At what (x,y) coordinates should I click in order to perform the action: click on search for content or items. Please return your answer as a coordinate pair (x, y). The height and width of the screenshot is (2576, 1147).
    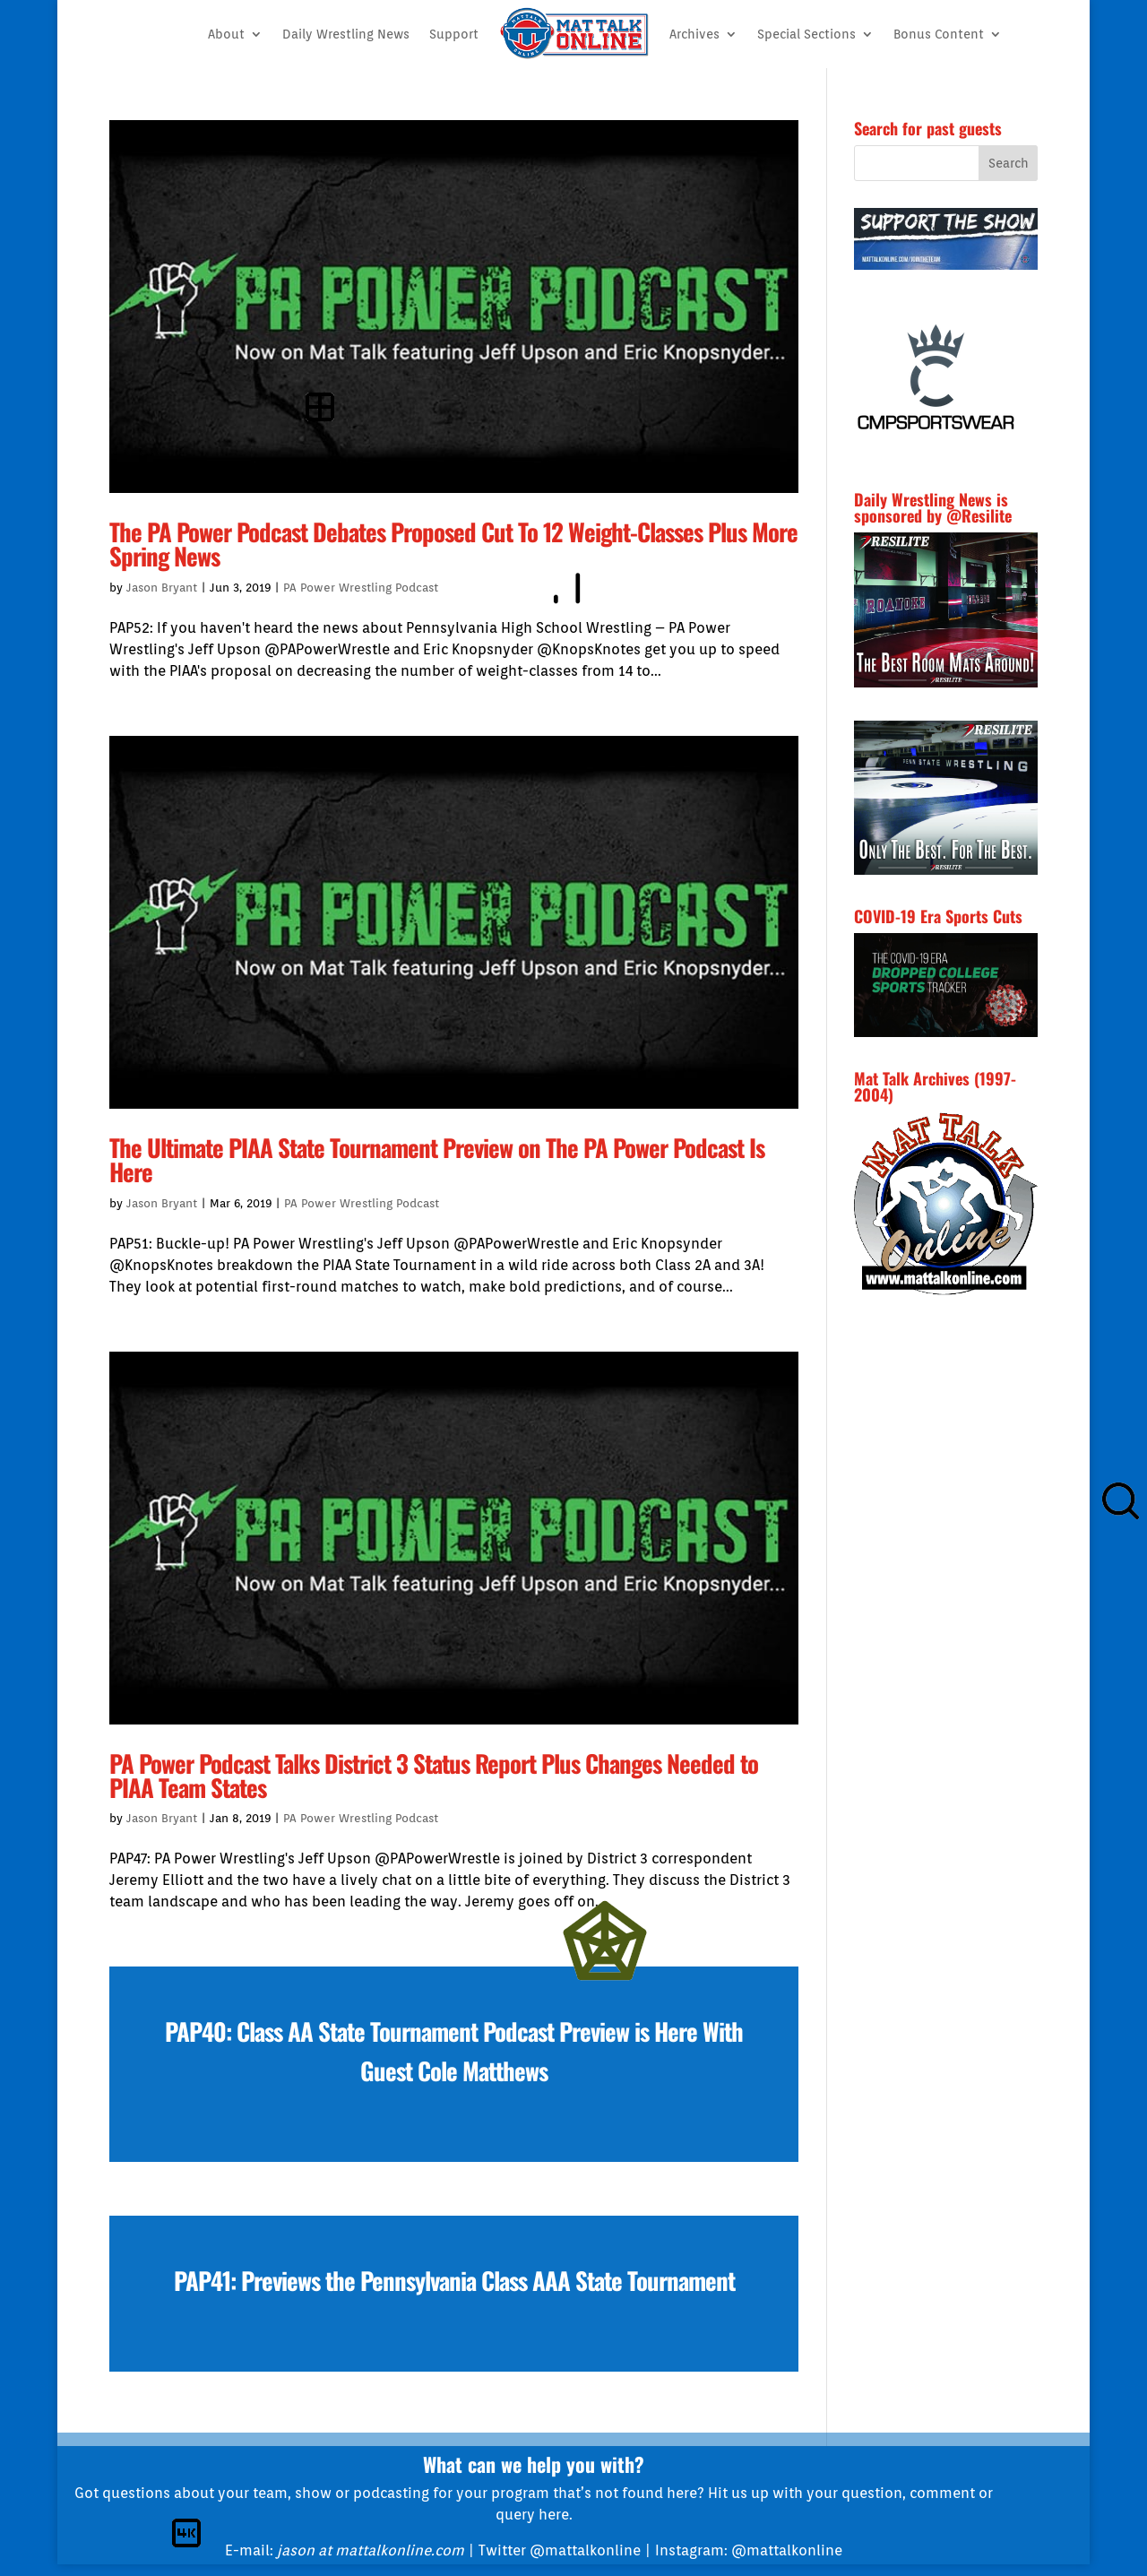
    Looking at the image, I should click on (1120, 1500).